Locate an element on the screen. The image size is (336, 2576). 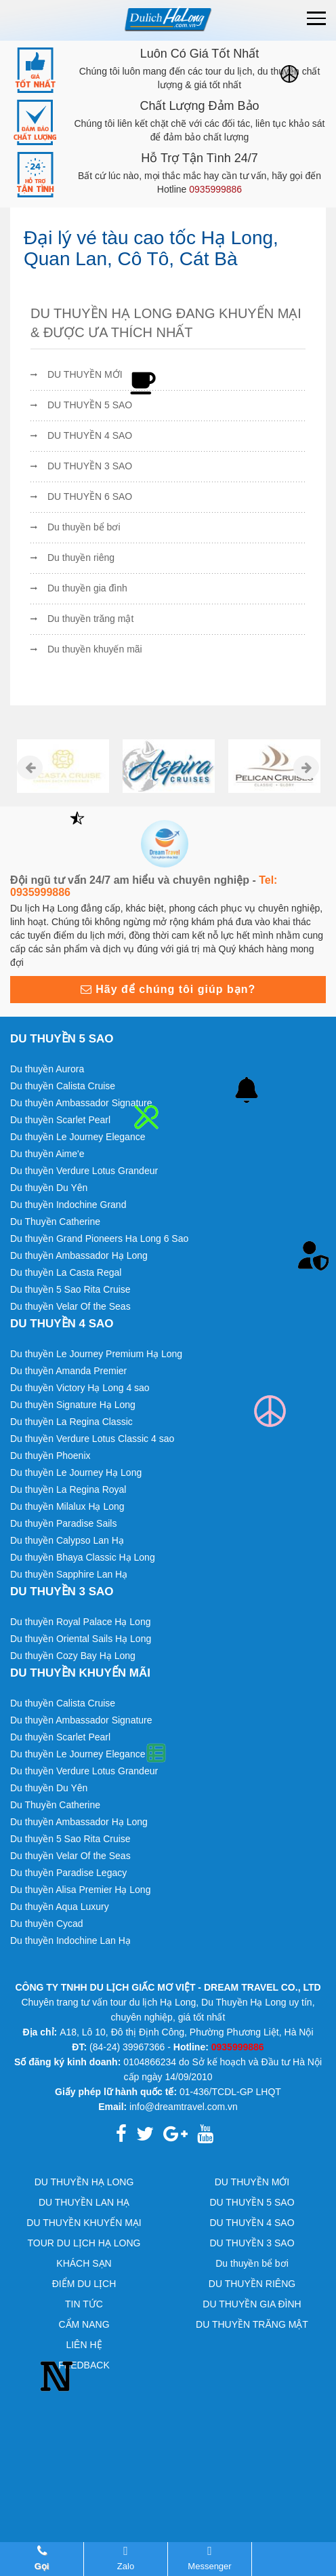
switch to list view is located at coordinates (156, 1753).